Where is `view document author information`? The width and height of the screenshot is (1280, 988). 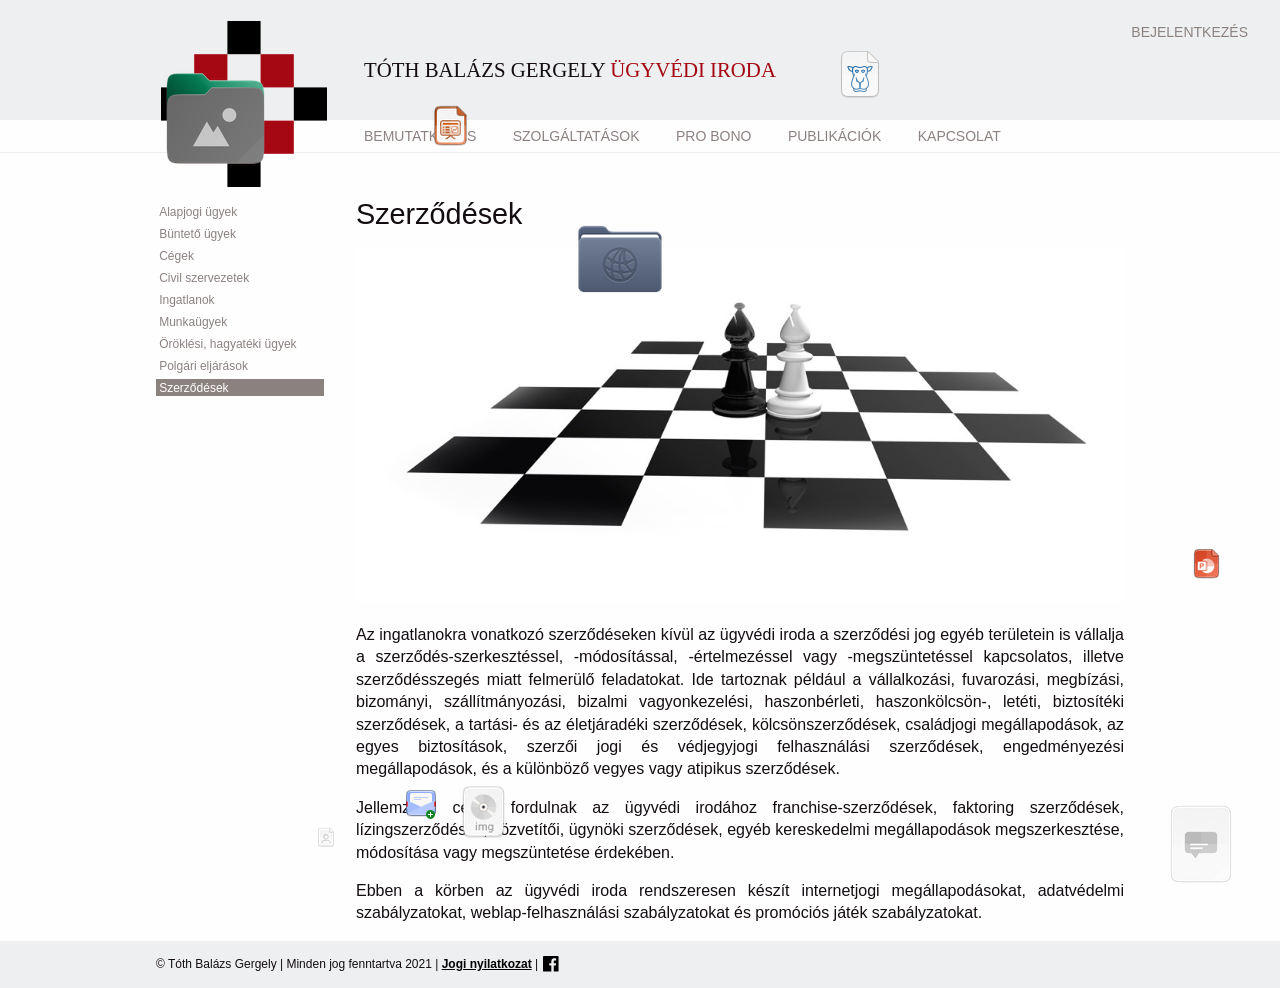 view document author information is located at coordinates (326, 837).